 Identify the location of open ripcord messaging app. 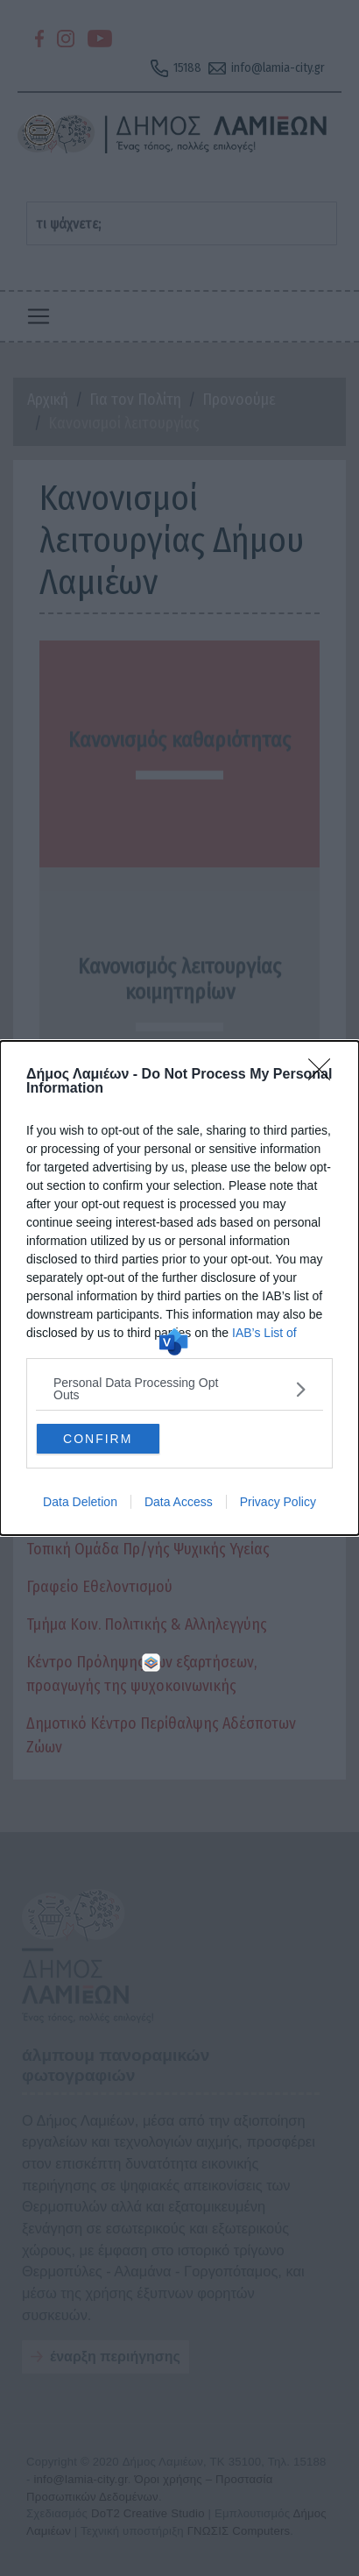
(151, 1662).